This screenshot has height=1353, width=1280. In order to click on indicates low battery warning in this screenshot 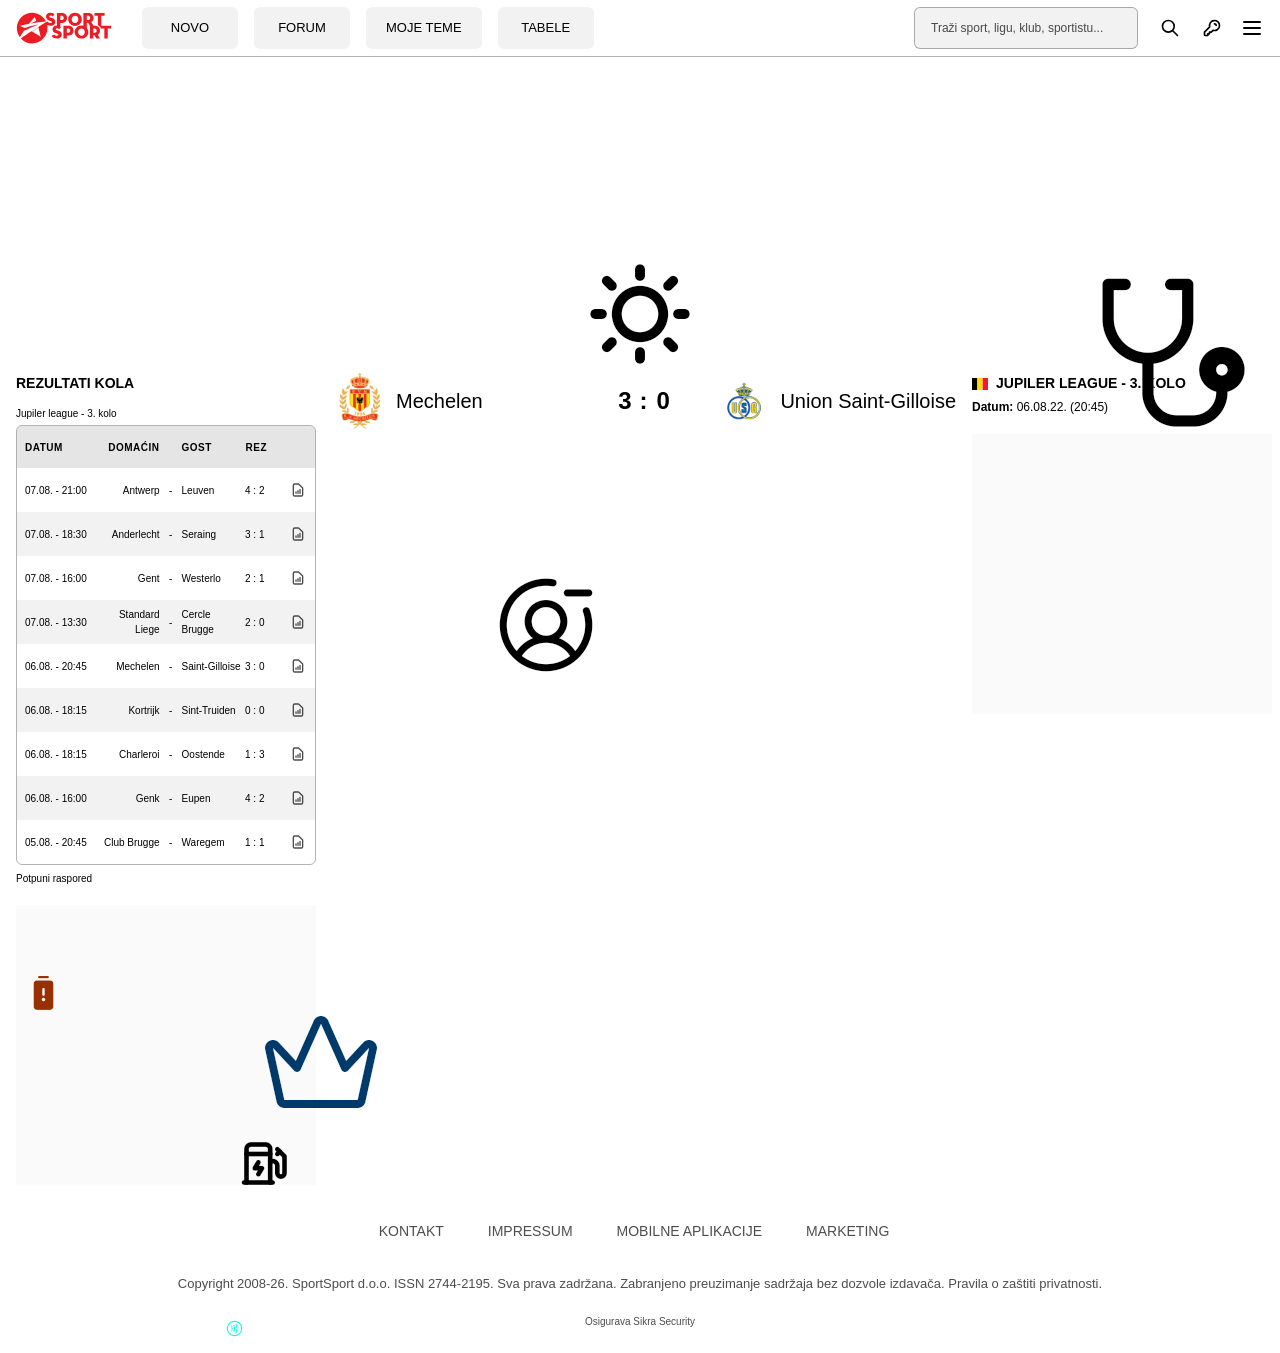, I will do `click(43, 993)`.